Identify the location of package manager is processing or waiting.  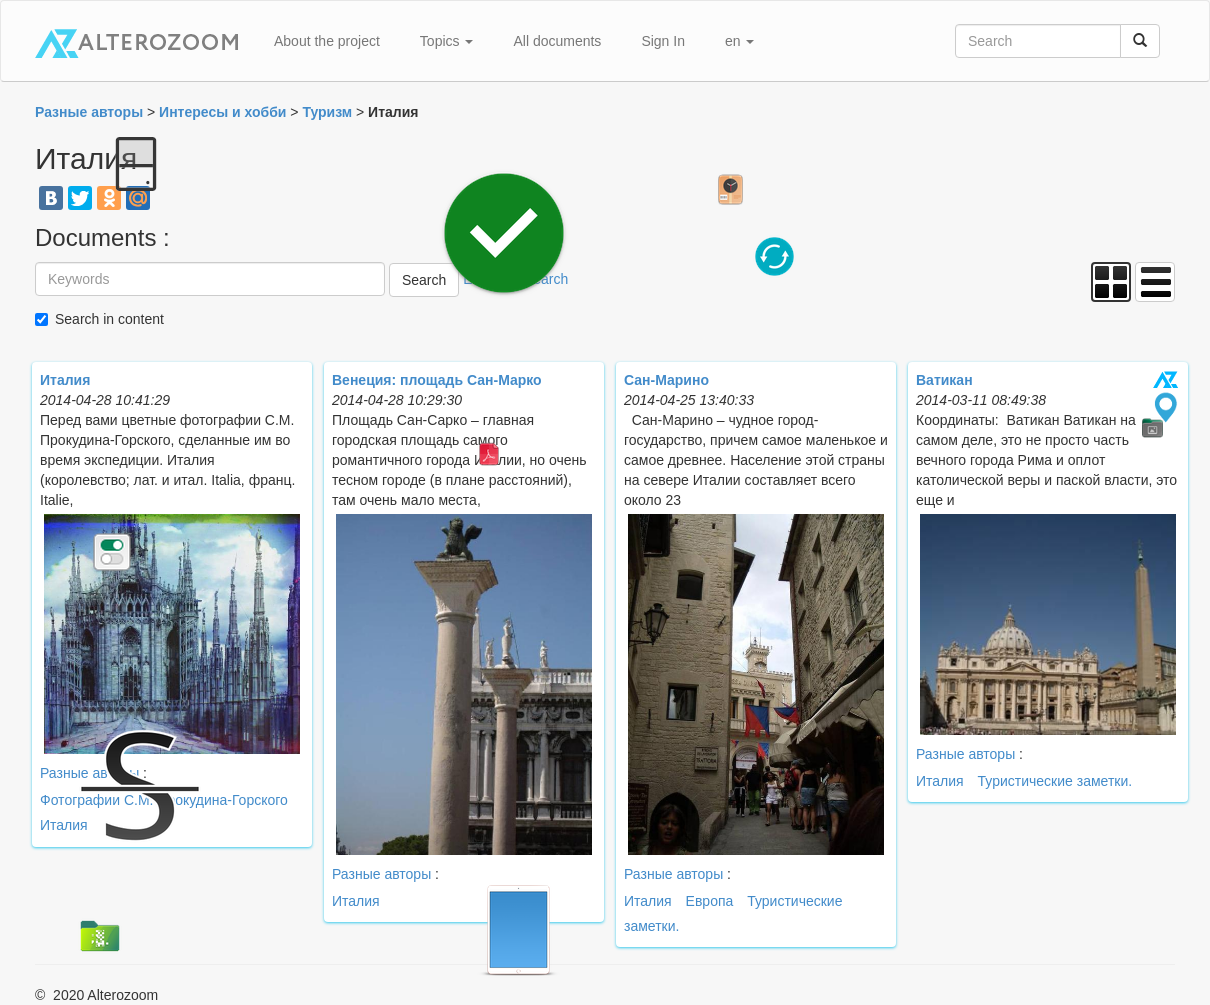
(730, 189).